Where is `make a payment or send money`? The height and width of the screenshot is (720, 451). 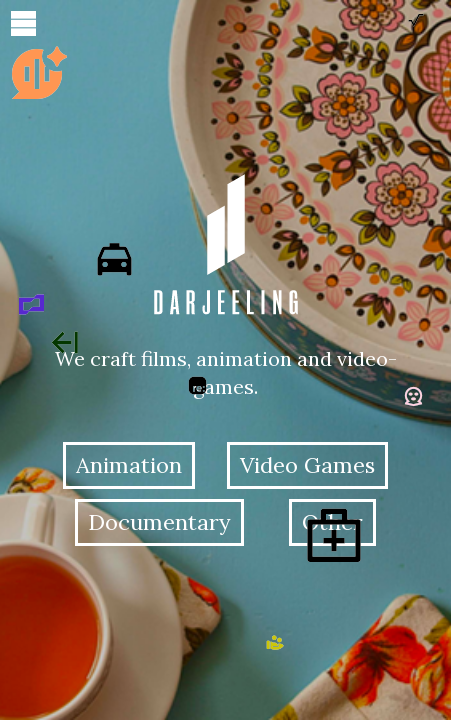 make a payment or send money is located at coordinates (275, 643).